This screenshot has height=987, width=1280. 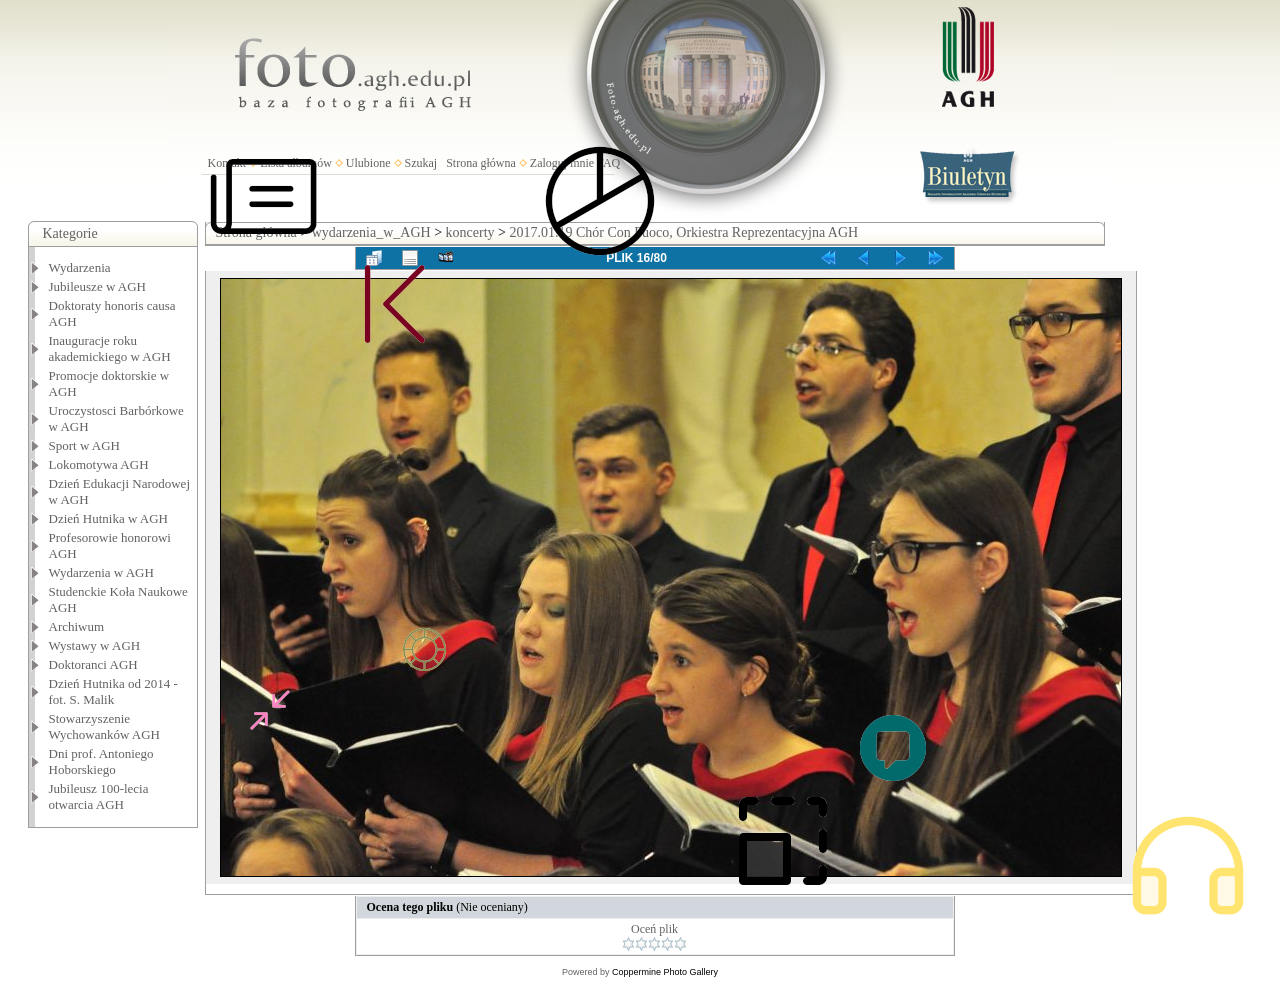 I want to click on resize an element or window, so click(x=783, y=841).